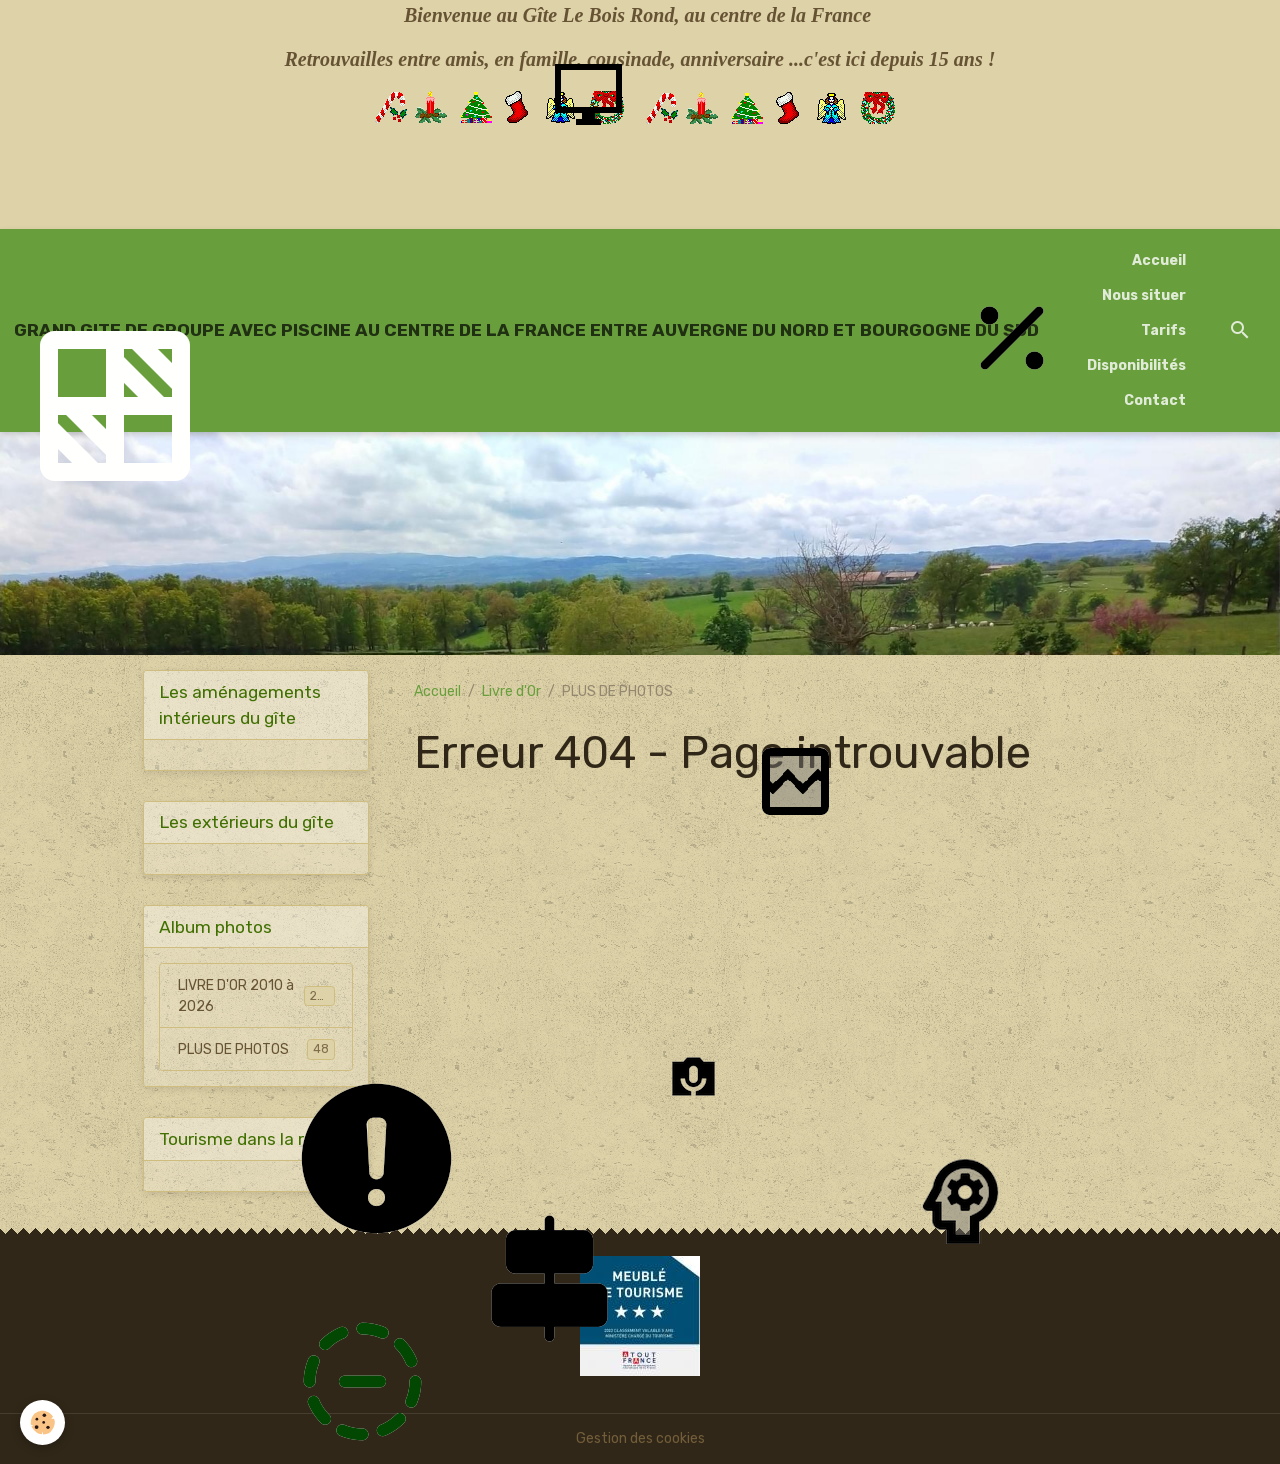  What do you see at coordinates (549, 1278) in the screenshot?
I see `align objects to horizontal center` at bounding box center [549, 1278].